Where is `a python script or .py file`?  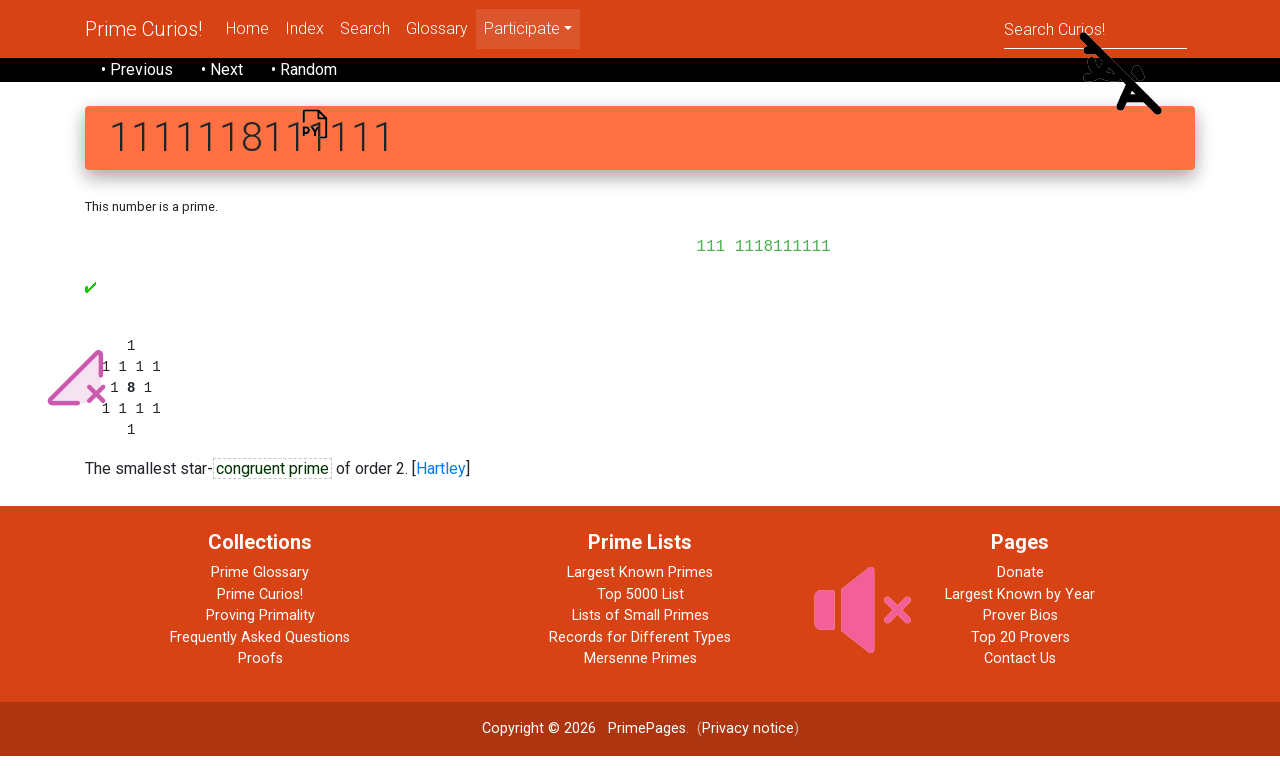 a python script or .py file is located at coordinates (315, 124).